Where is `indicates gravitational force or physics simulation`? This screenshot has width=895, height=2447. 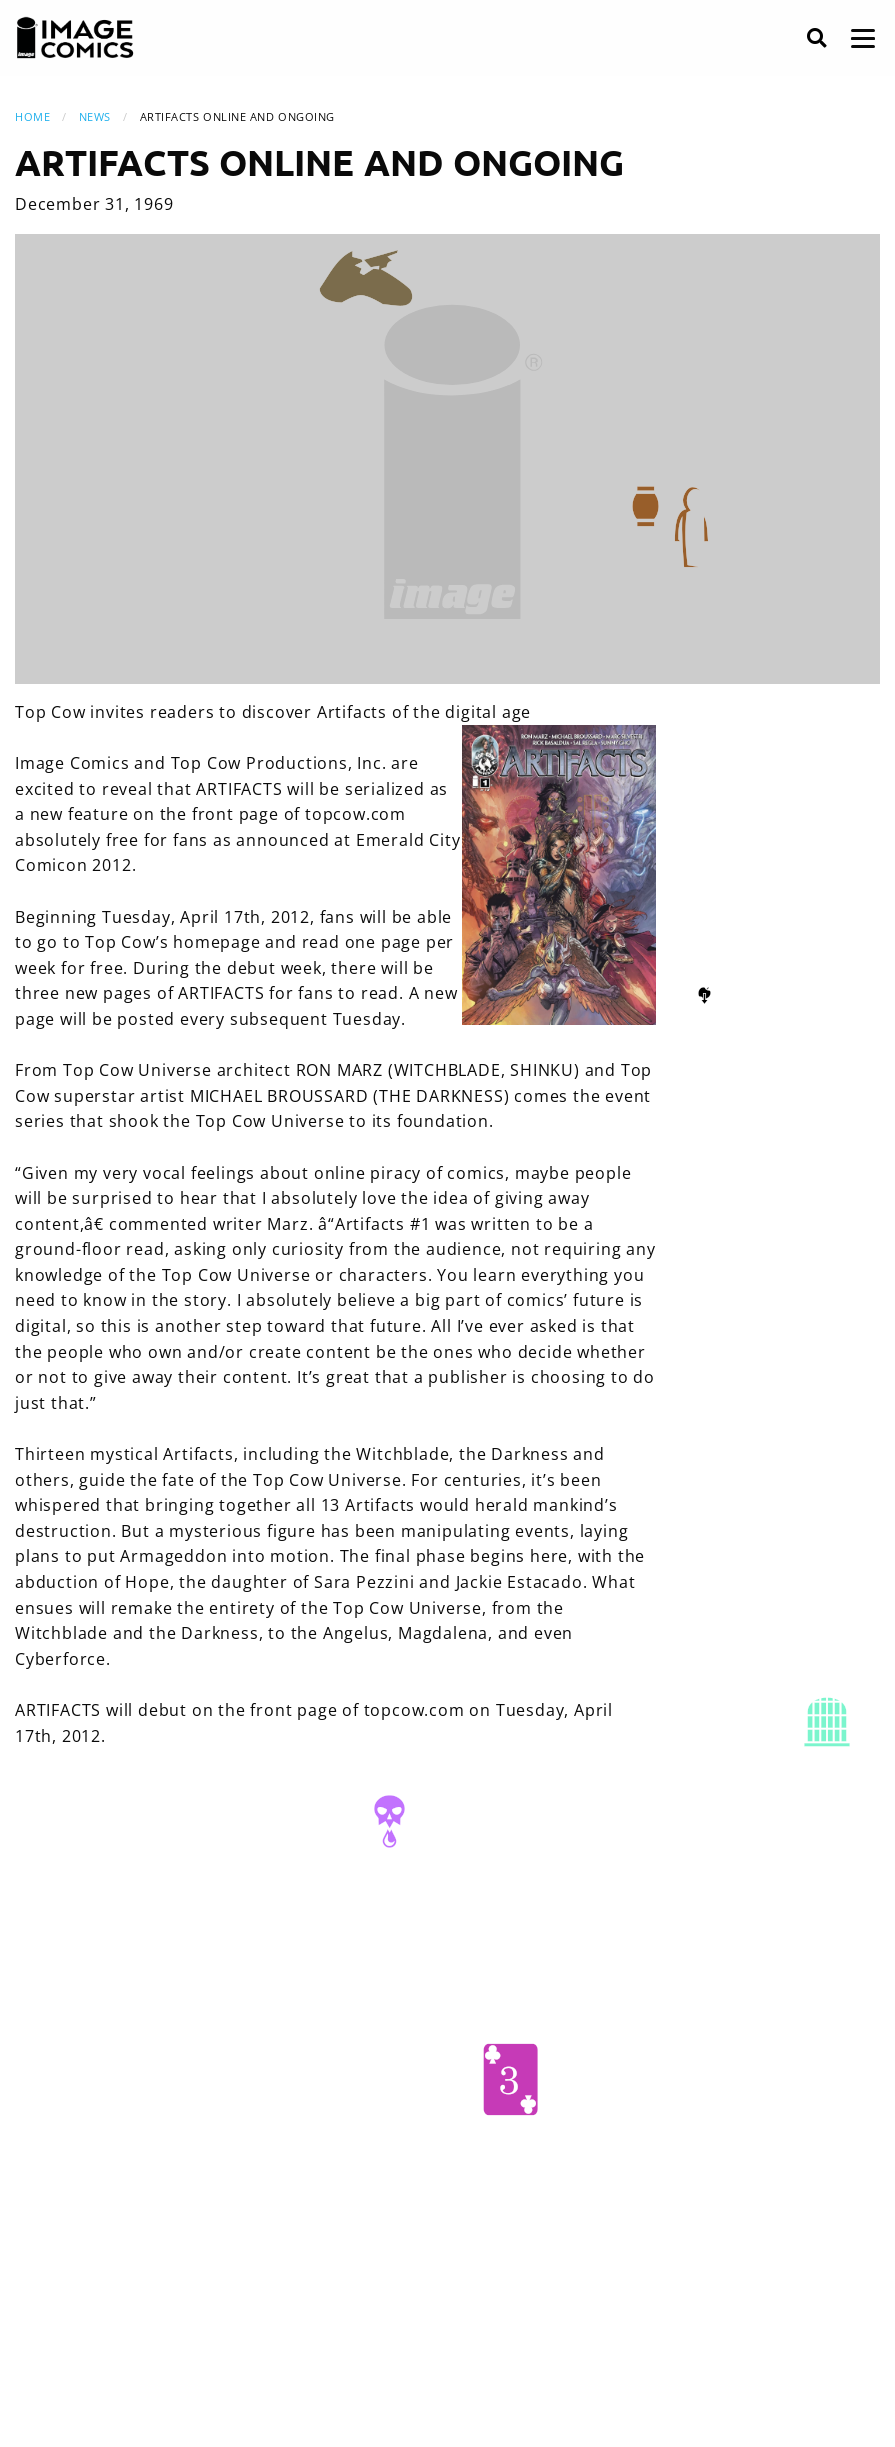 indicates gravitational force or physics simulation is located at coordinates (704, 995).